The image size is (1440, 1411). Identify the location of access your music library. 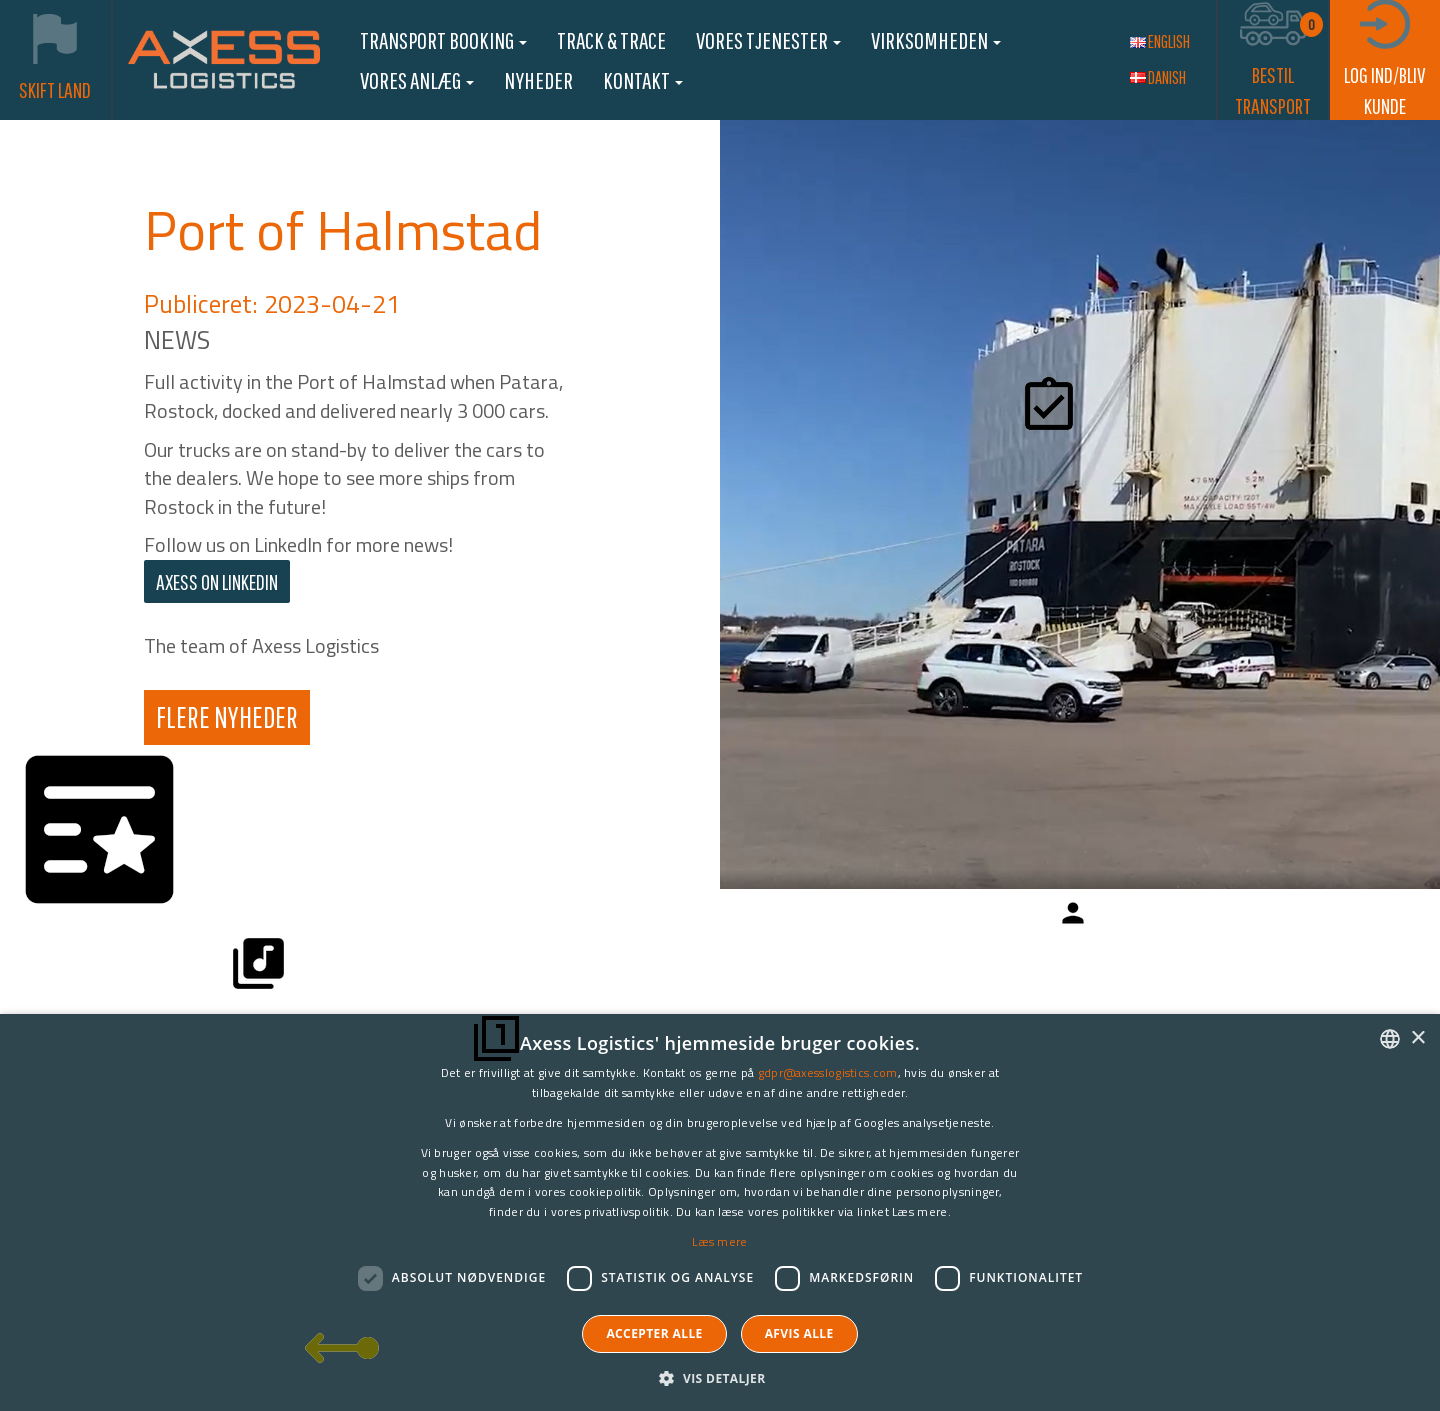
(258, 963).